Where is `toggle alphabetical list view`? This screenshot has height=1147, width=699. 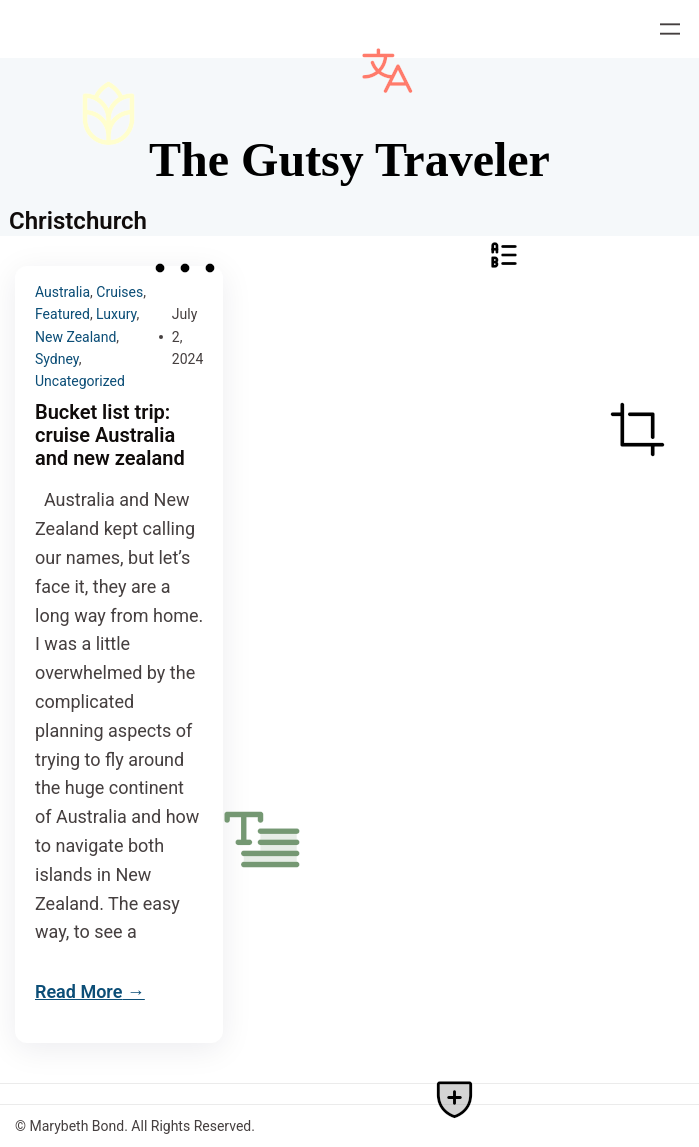
toggle alphabetical list view is located at coordinates (504, 255).